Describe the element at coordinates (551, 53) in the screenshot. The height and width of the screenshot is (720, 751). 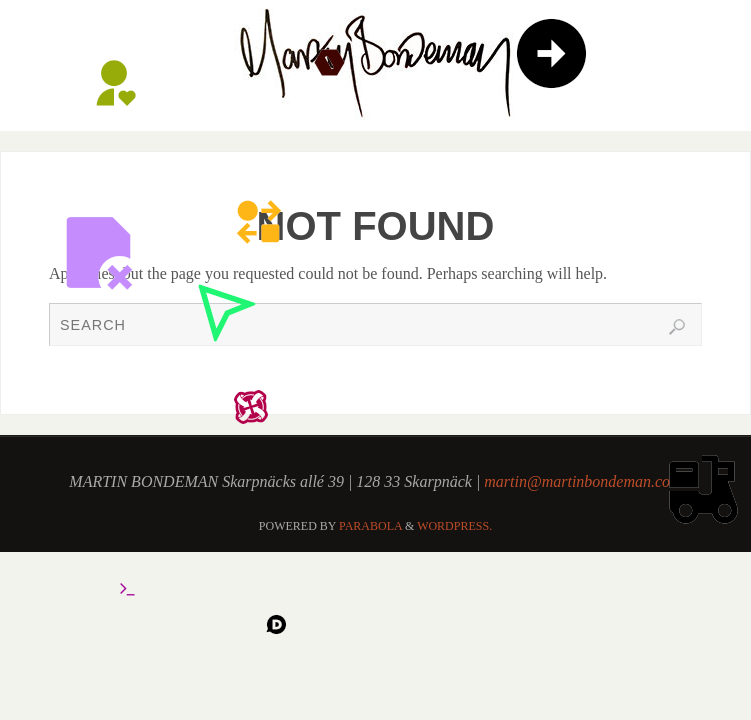
I see `proceed to the next step` at that location.